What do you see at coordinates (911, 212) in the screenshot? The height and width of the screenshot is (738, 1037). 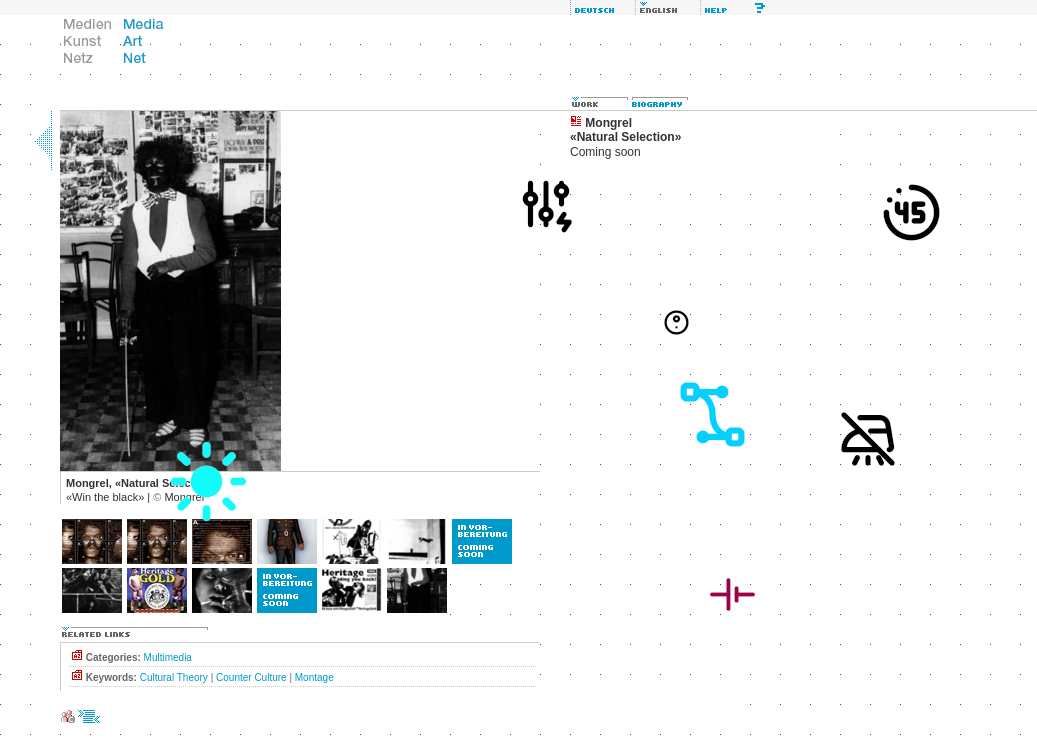 I see `set a 45-minute timer or duration` at bounding box center [911, 212].